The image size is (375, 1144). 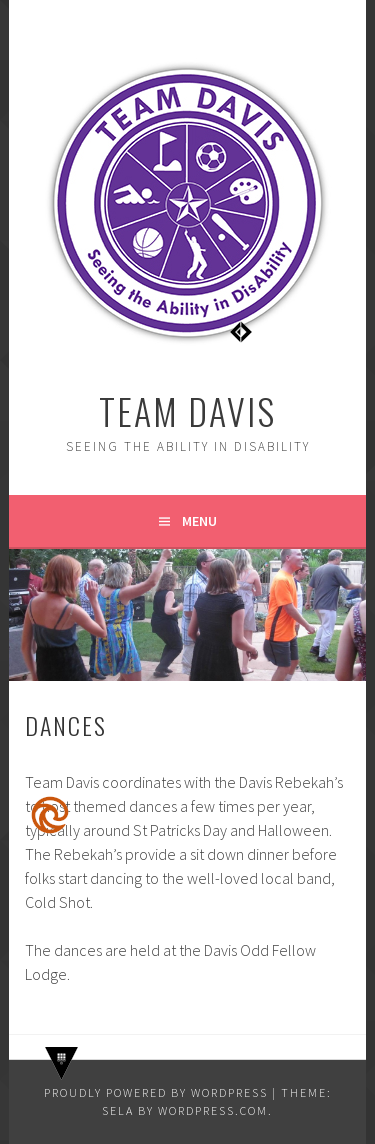 What do you see at coordinates (50, 815) in the screenshot?
I see `open Microsoft Edge browser` at bounding box center [50, 815].